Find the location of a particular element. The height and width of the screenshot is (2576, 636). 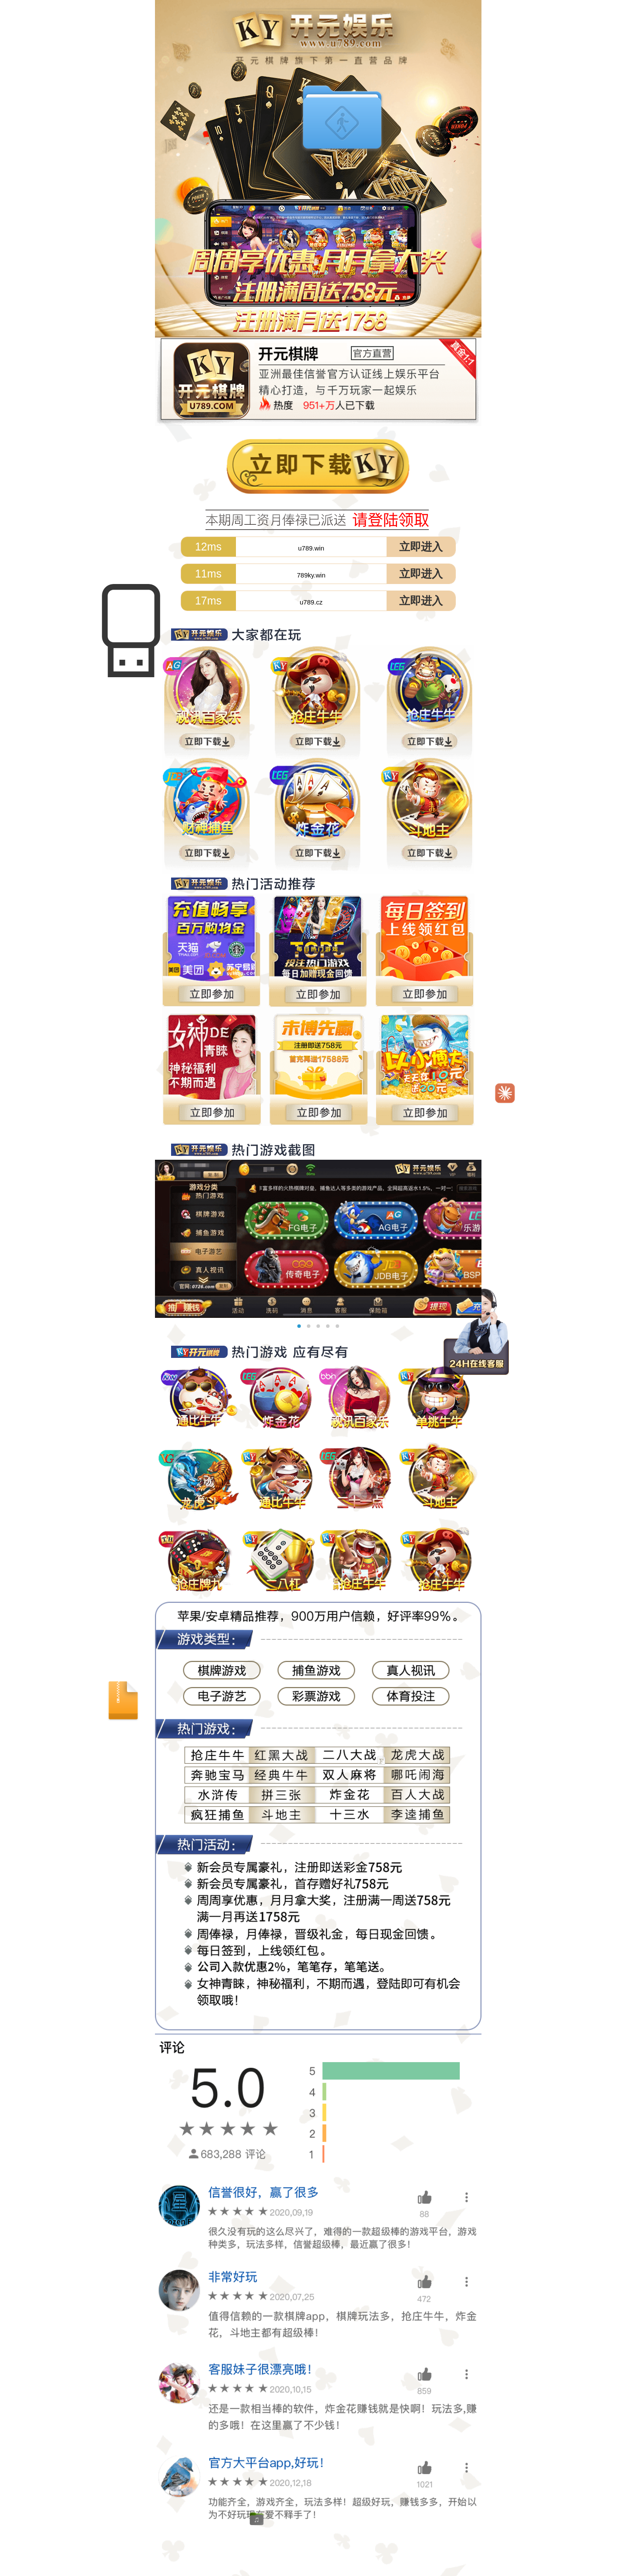

open your music folder is located at coordinates (256, 2519).